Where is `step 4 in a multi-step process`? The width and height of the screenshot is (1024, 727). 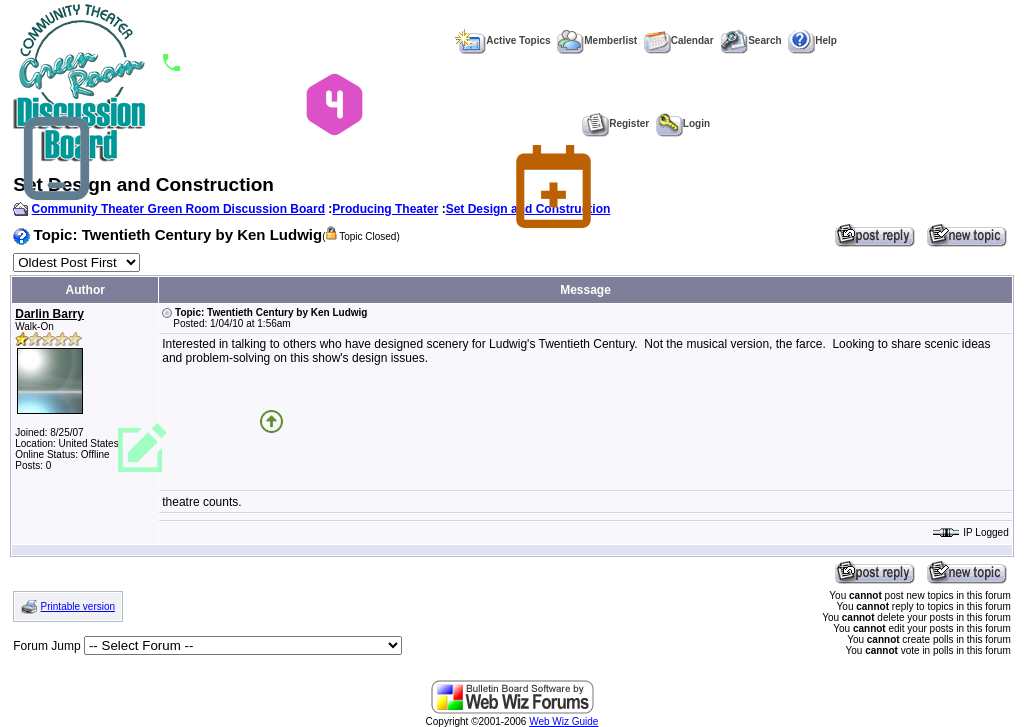
step 4 in a multi-step process is located at coordinates (334, 104).